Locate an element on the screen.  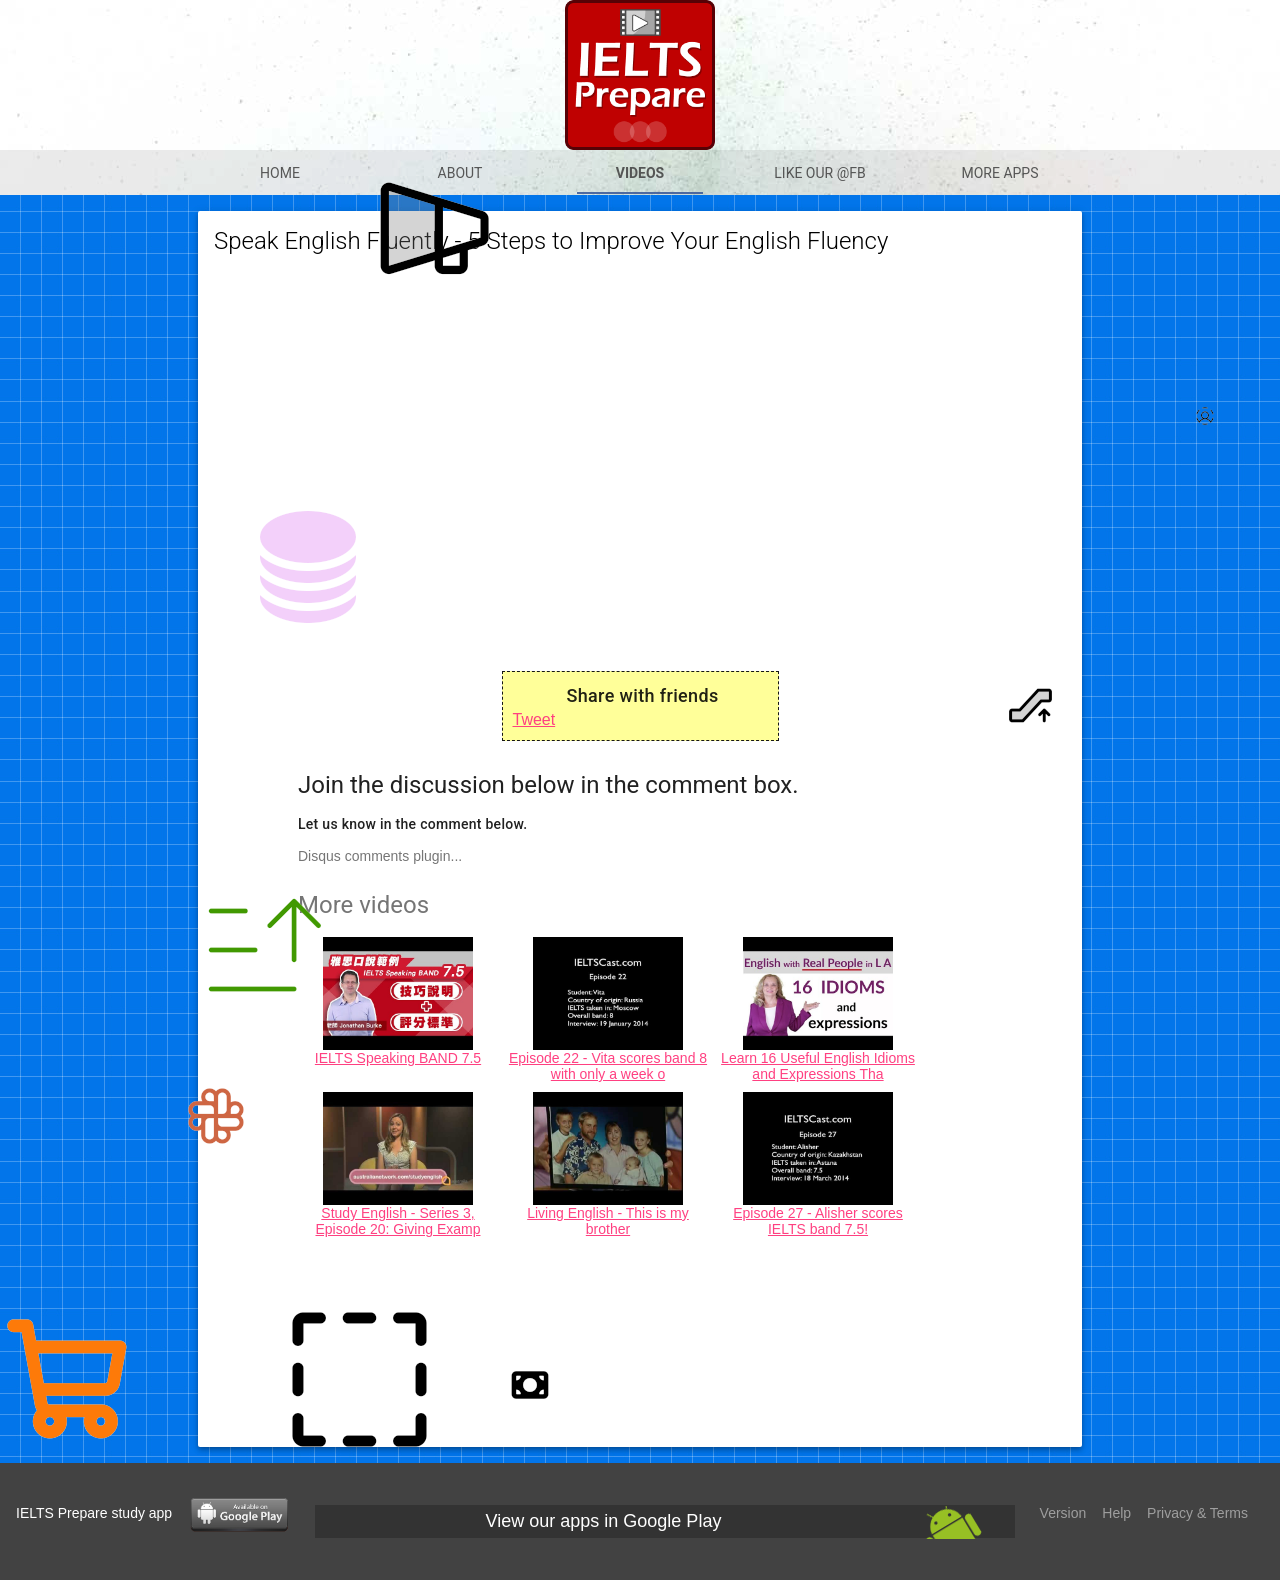
incomplete or pending user profile is located at coordinates (1205, 416).